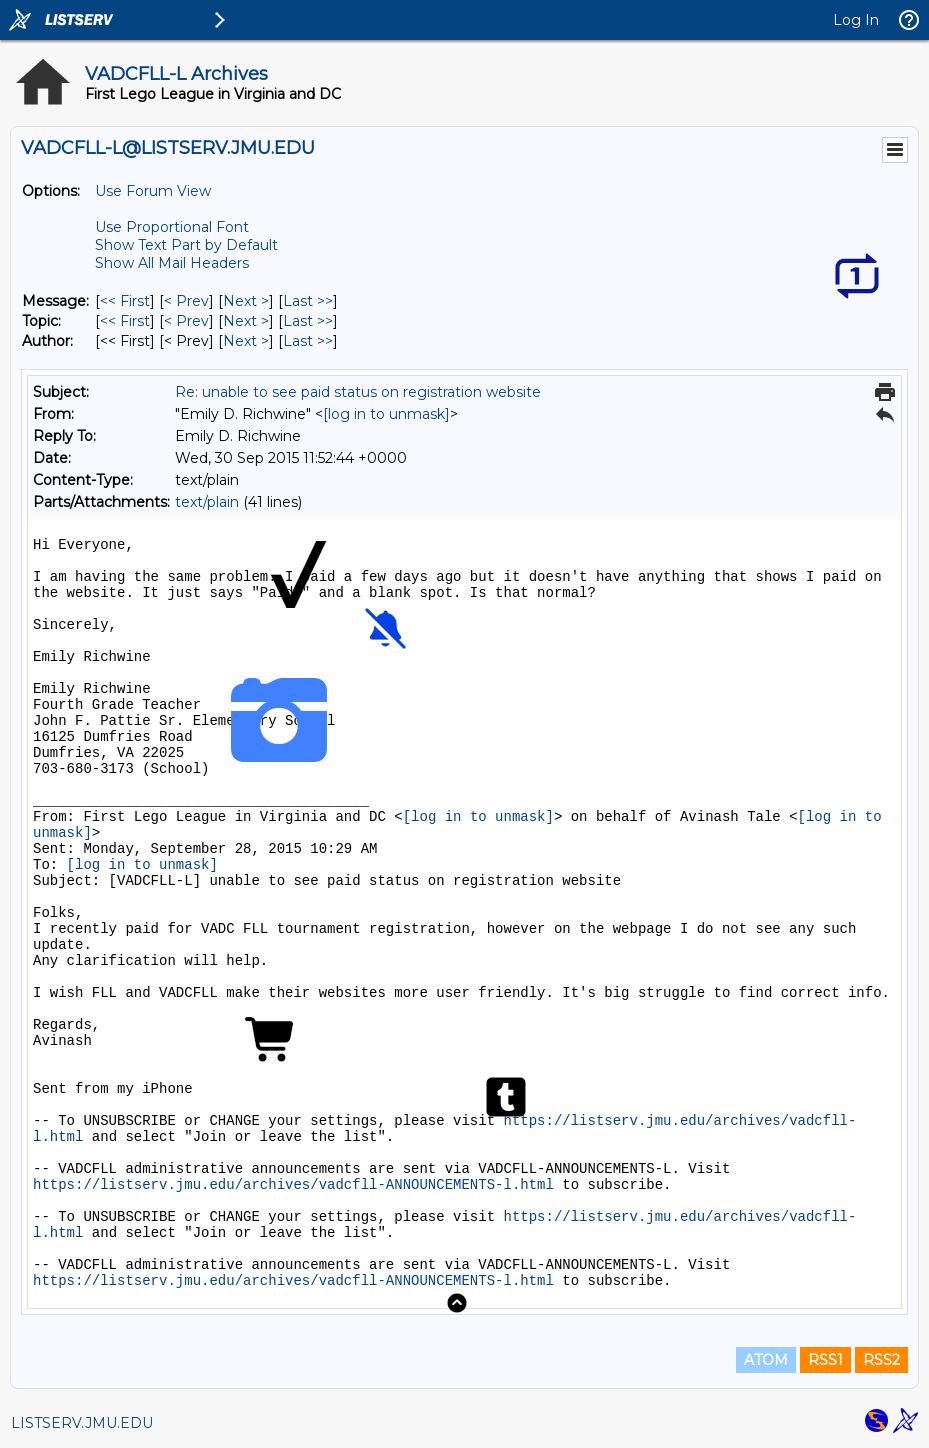 Image resolution: width=929 pixels, height=1448 pixels. What do you see at coordinates (298, 574) in the screenshot?
I see `verizon wireless app or account access` at bounding box center [298, 574].